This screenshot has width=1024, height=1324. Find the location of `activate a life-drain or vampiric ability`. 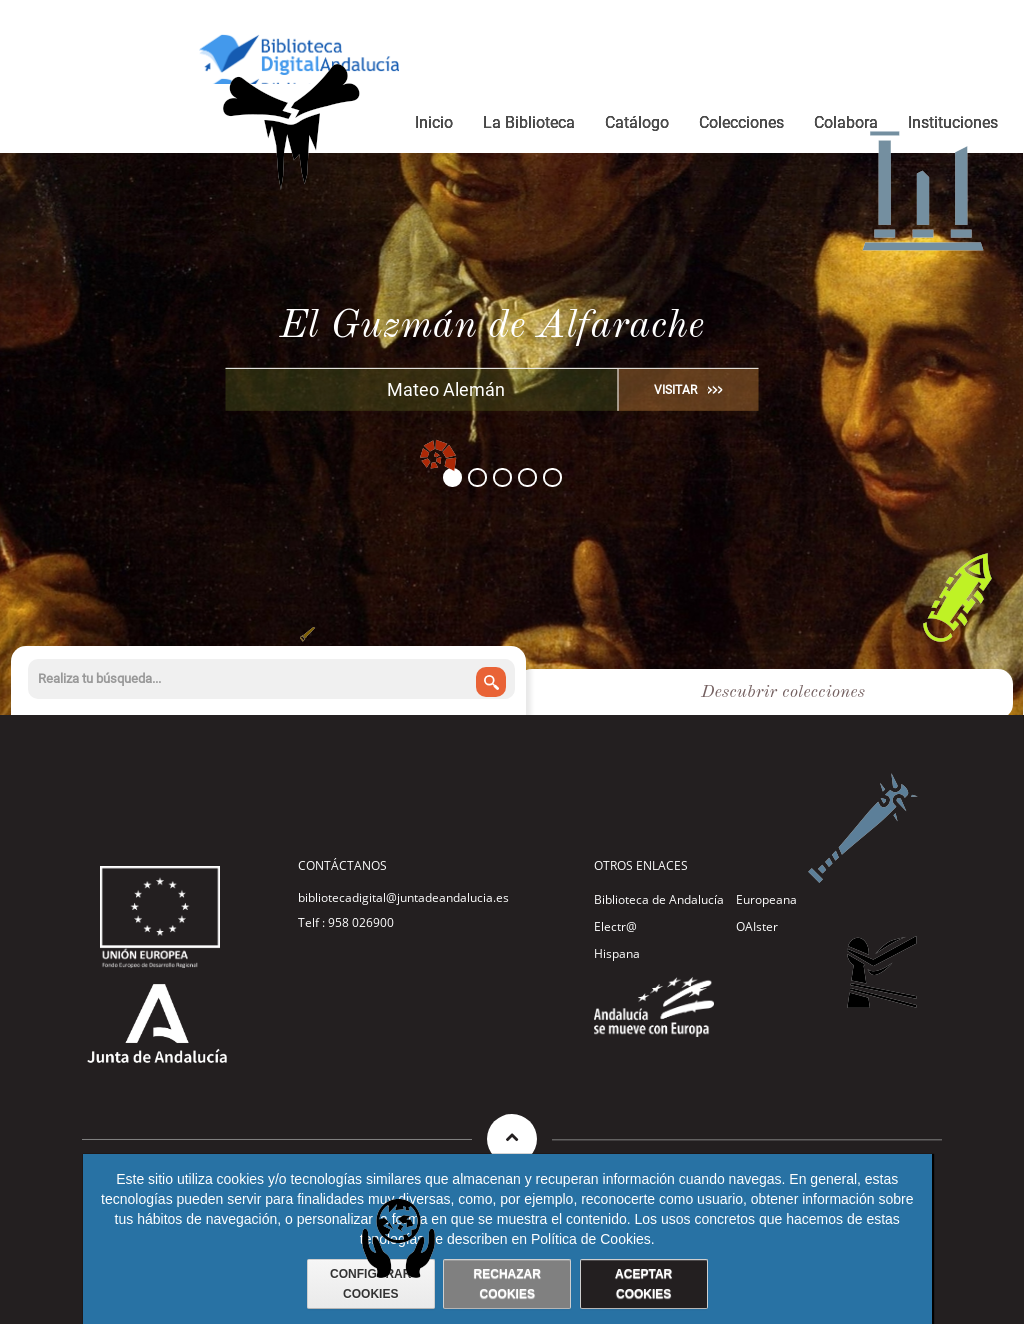

activate a life-drain or vampiric ability is located at coordinates (292, 126).